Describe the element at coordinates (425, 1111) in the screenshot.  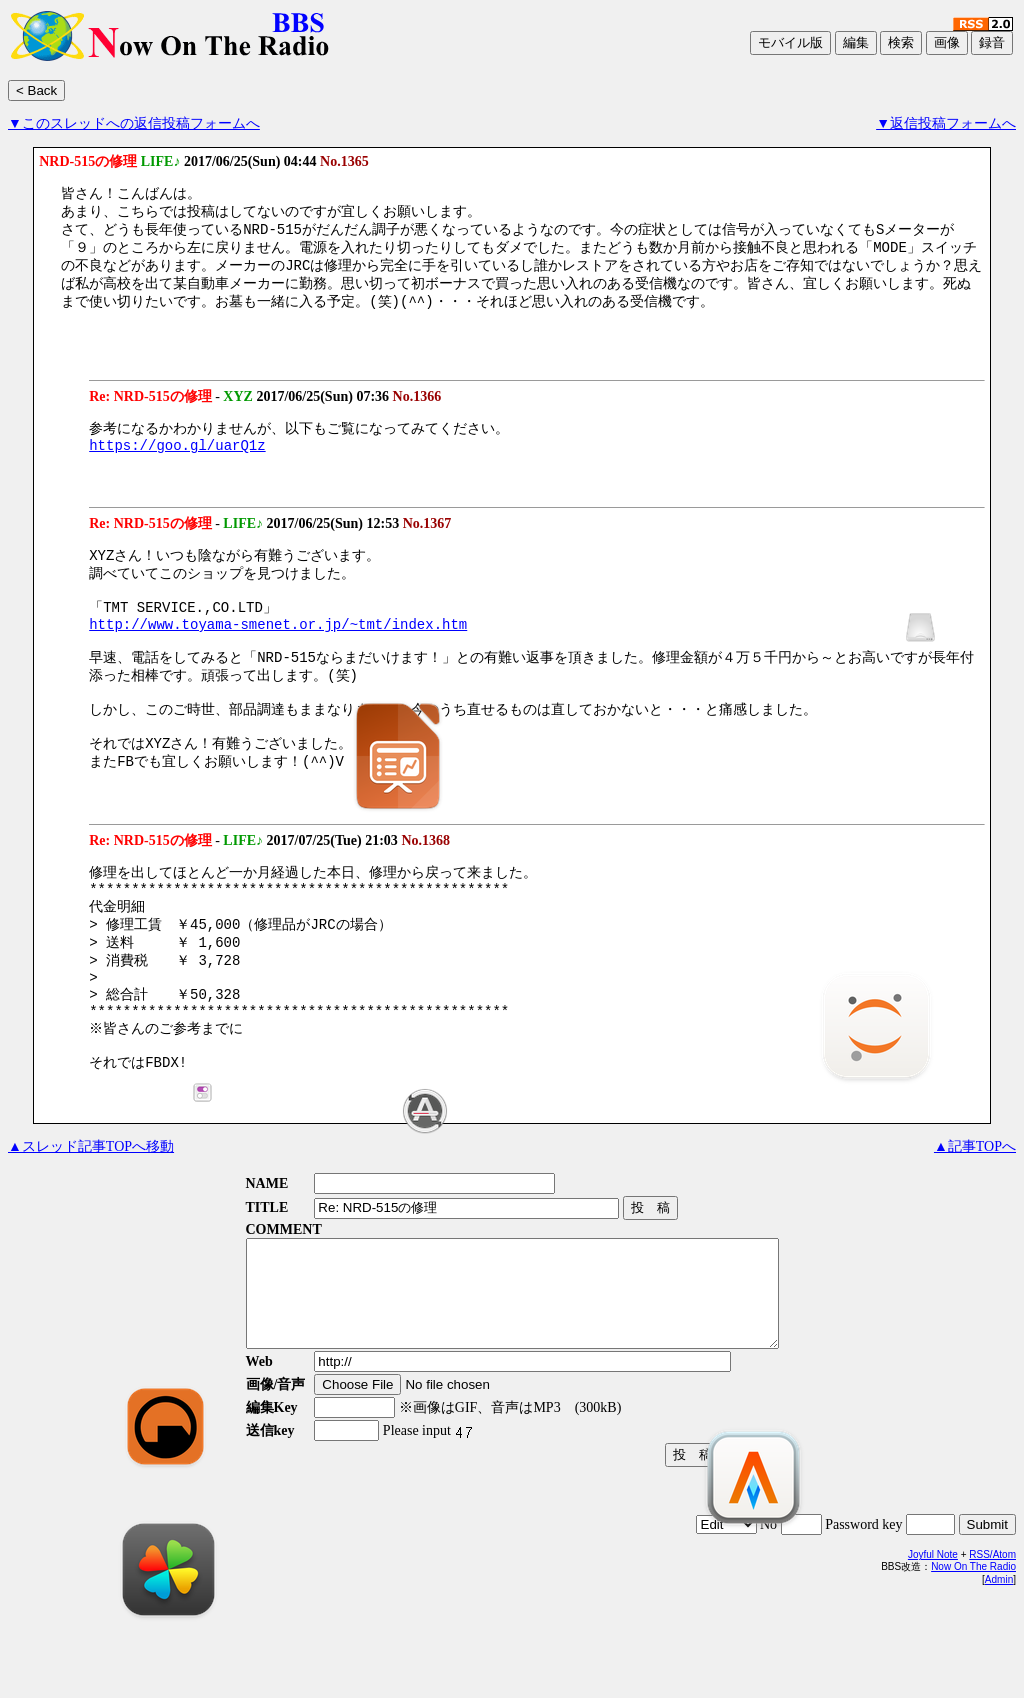
I see `check for available system updates` at that location.